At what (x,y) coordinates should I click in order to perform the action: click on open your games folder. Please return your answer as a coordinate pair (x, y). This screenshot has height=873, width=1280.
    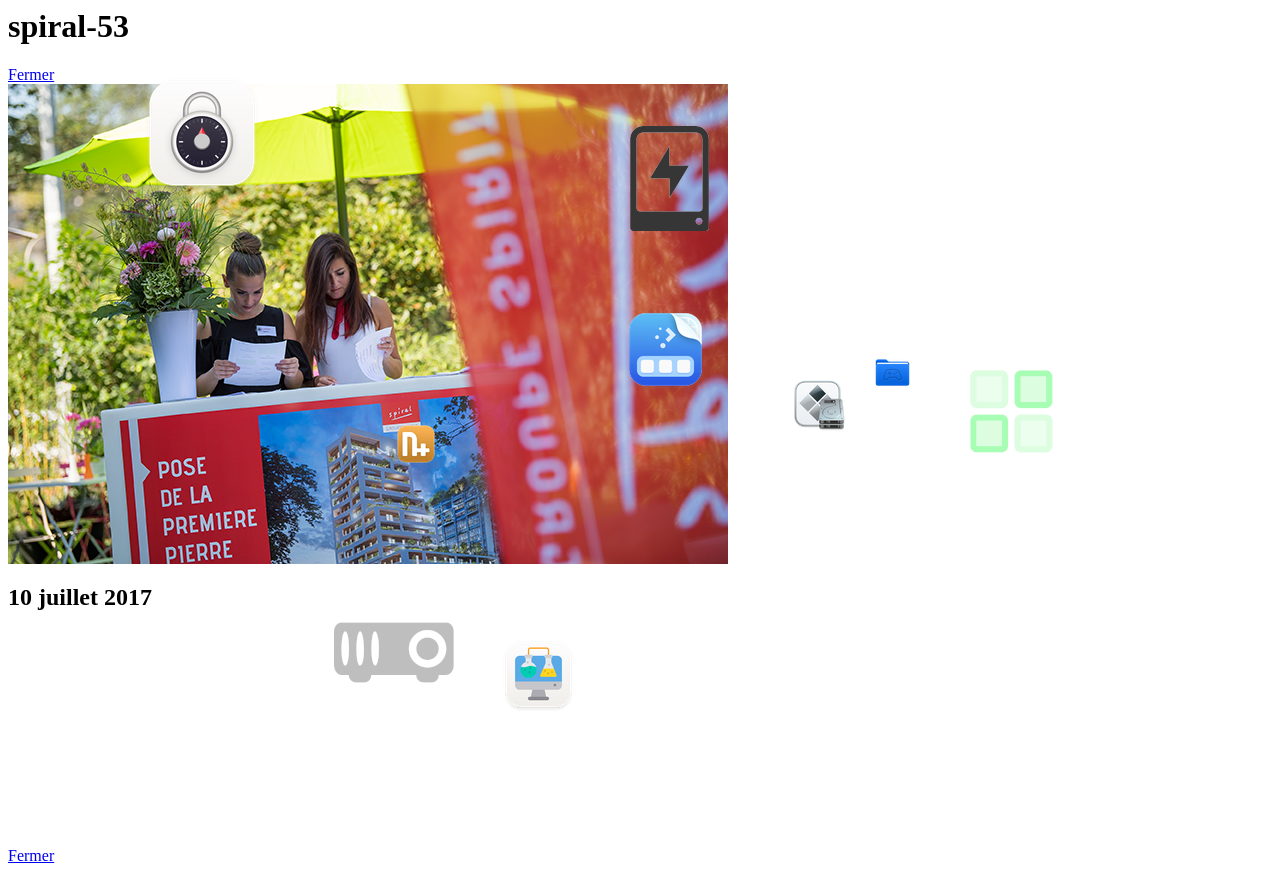
    Looking at the image, I should click on (892, 372).